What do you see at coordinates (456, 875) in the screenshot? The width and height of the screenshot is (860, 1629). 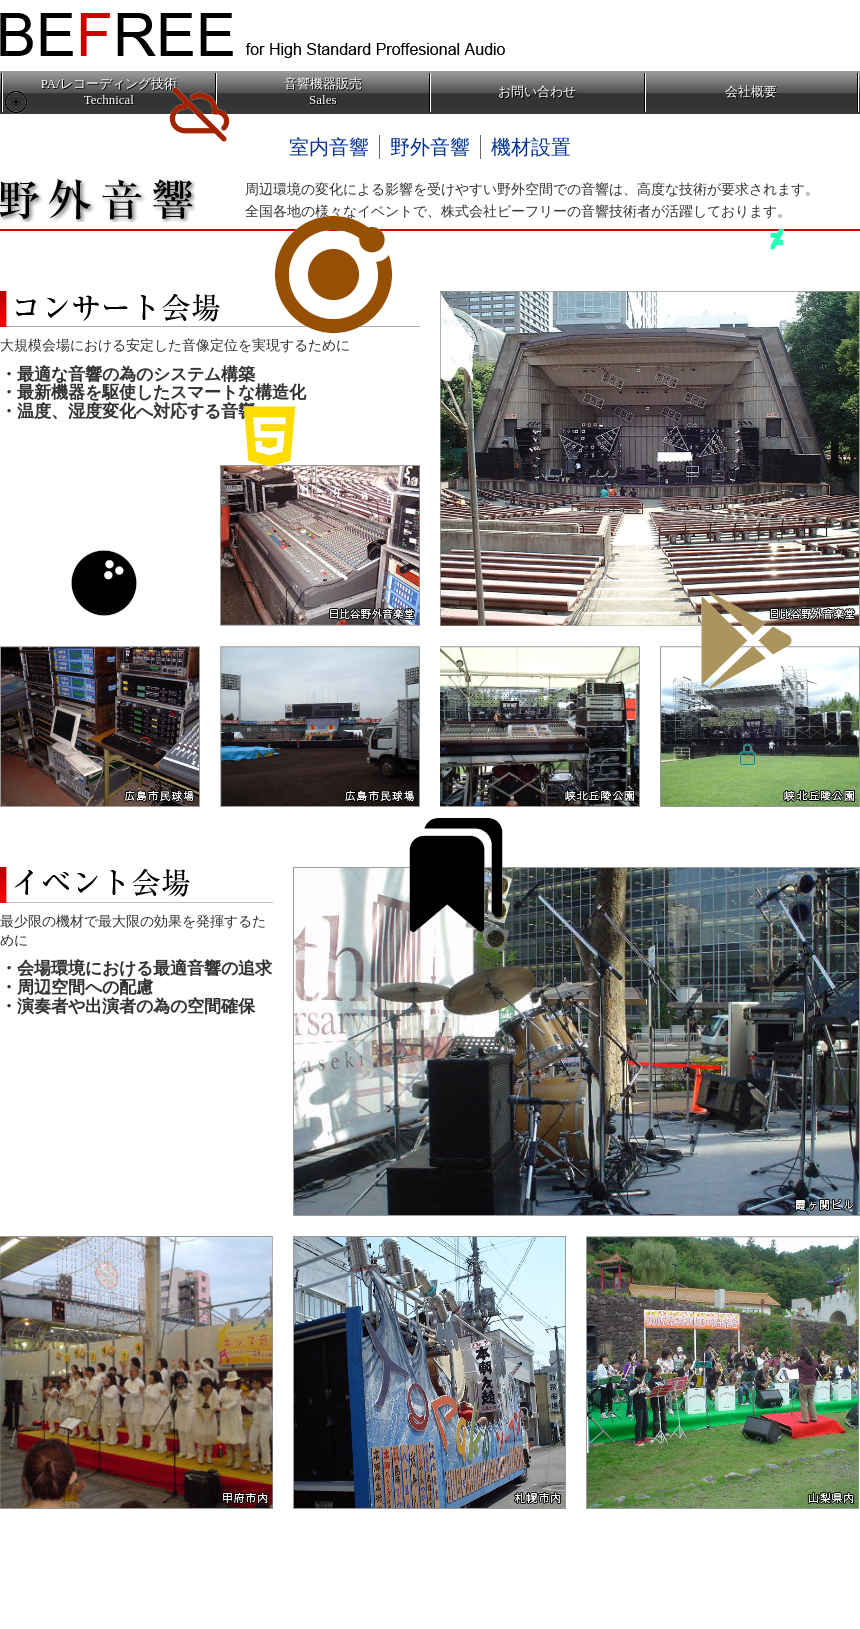 I see `view your saved bookmarks` at bounding box center [456, 875].